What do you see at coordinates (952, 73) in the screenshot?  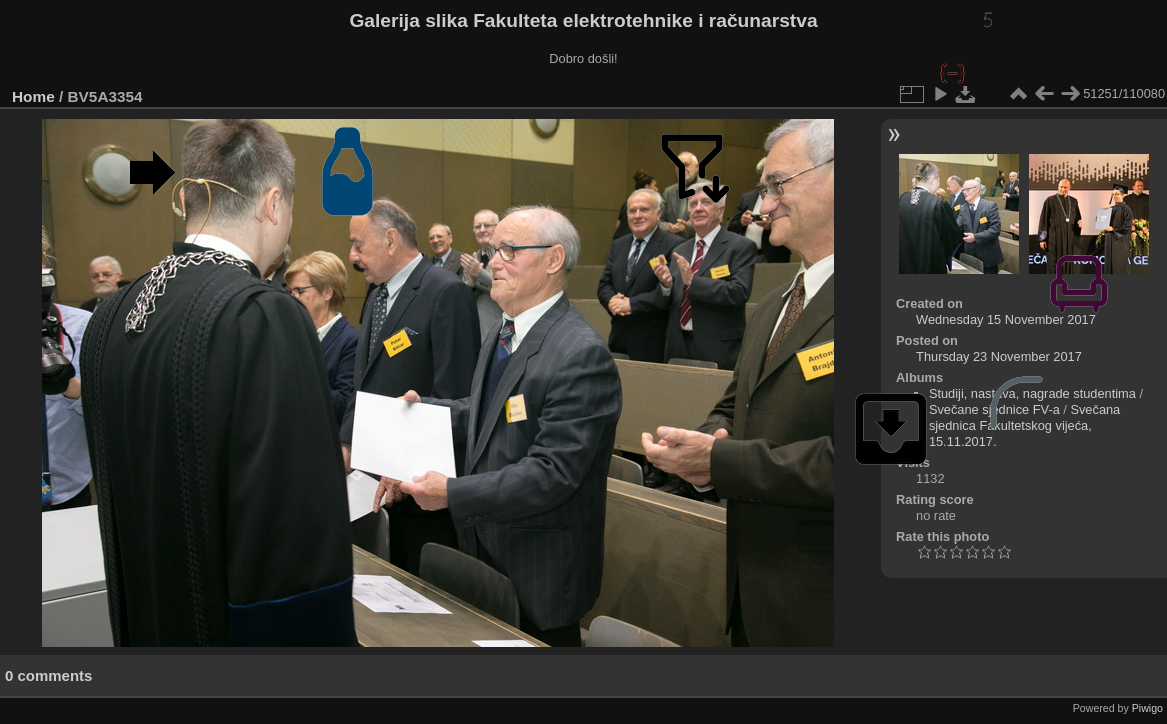 I see `remove a code block or snippet` at bounding box center [952, 73].